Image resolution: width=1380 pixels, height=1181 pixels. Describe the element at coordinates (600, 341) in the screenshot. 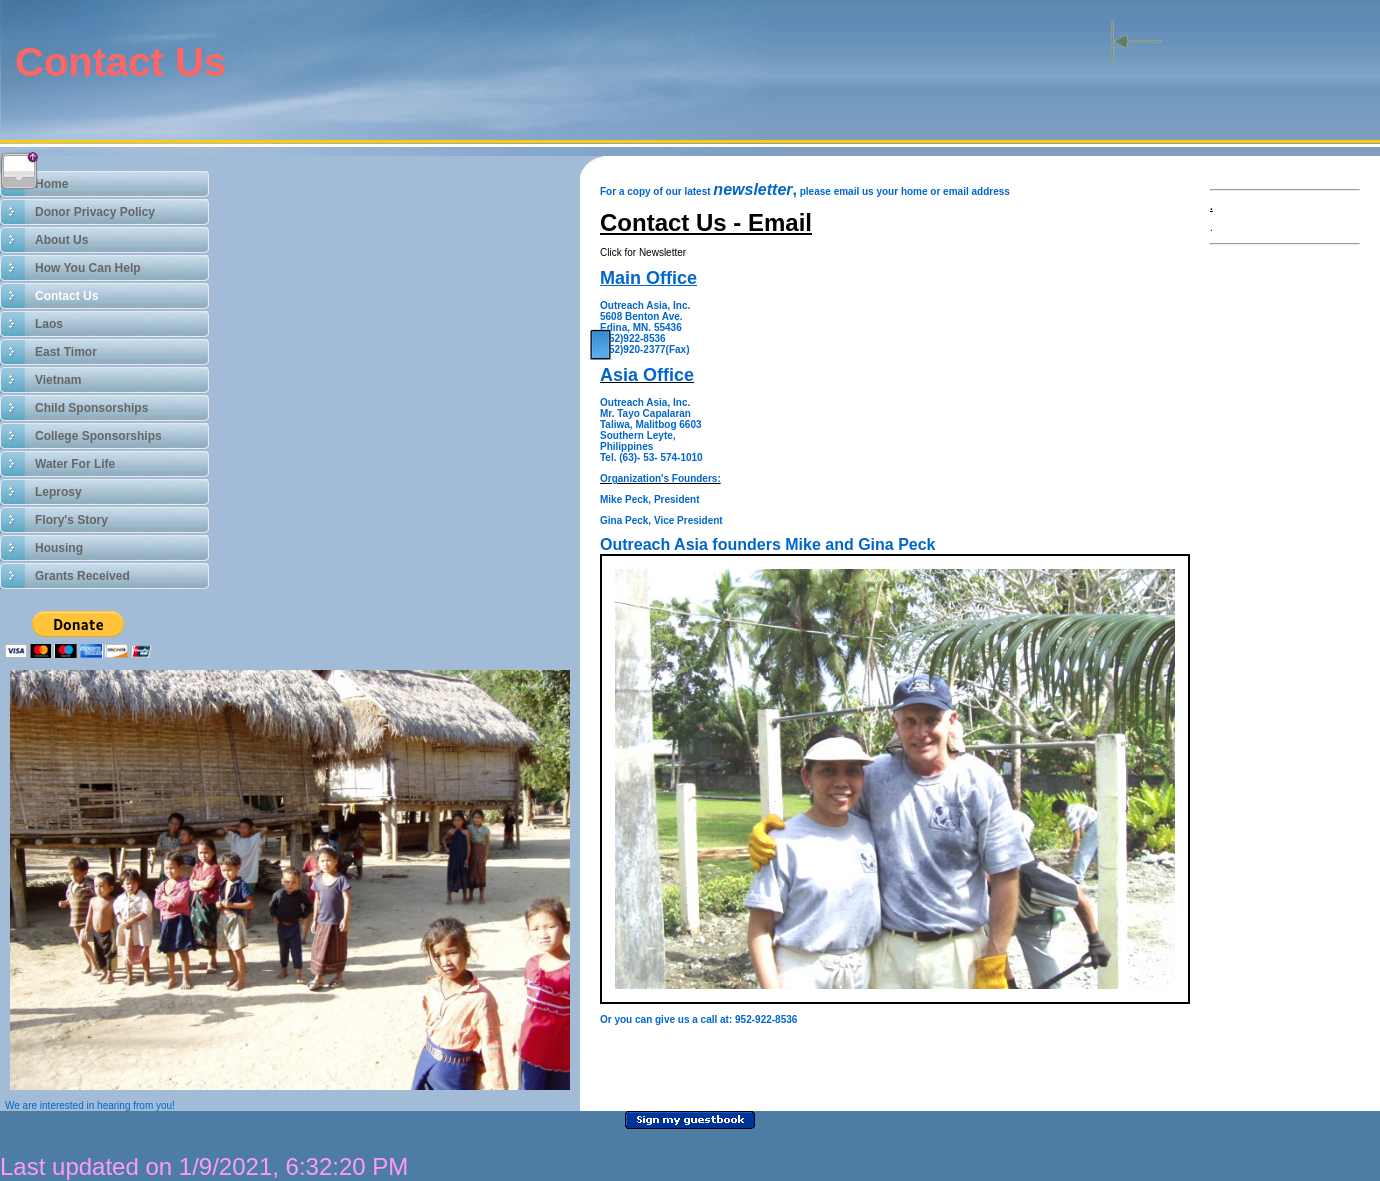

I see `iPad Mini device icon` at that location.